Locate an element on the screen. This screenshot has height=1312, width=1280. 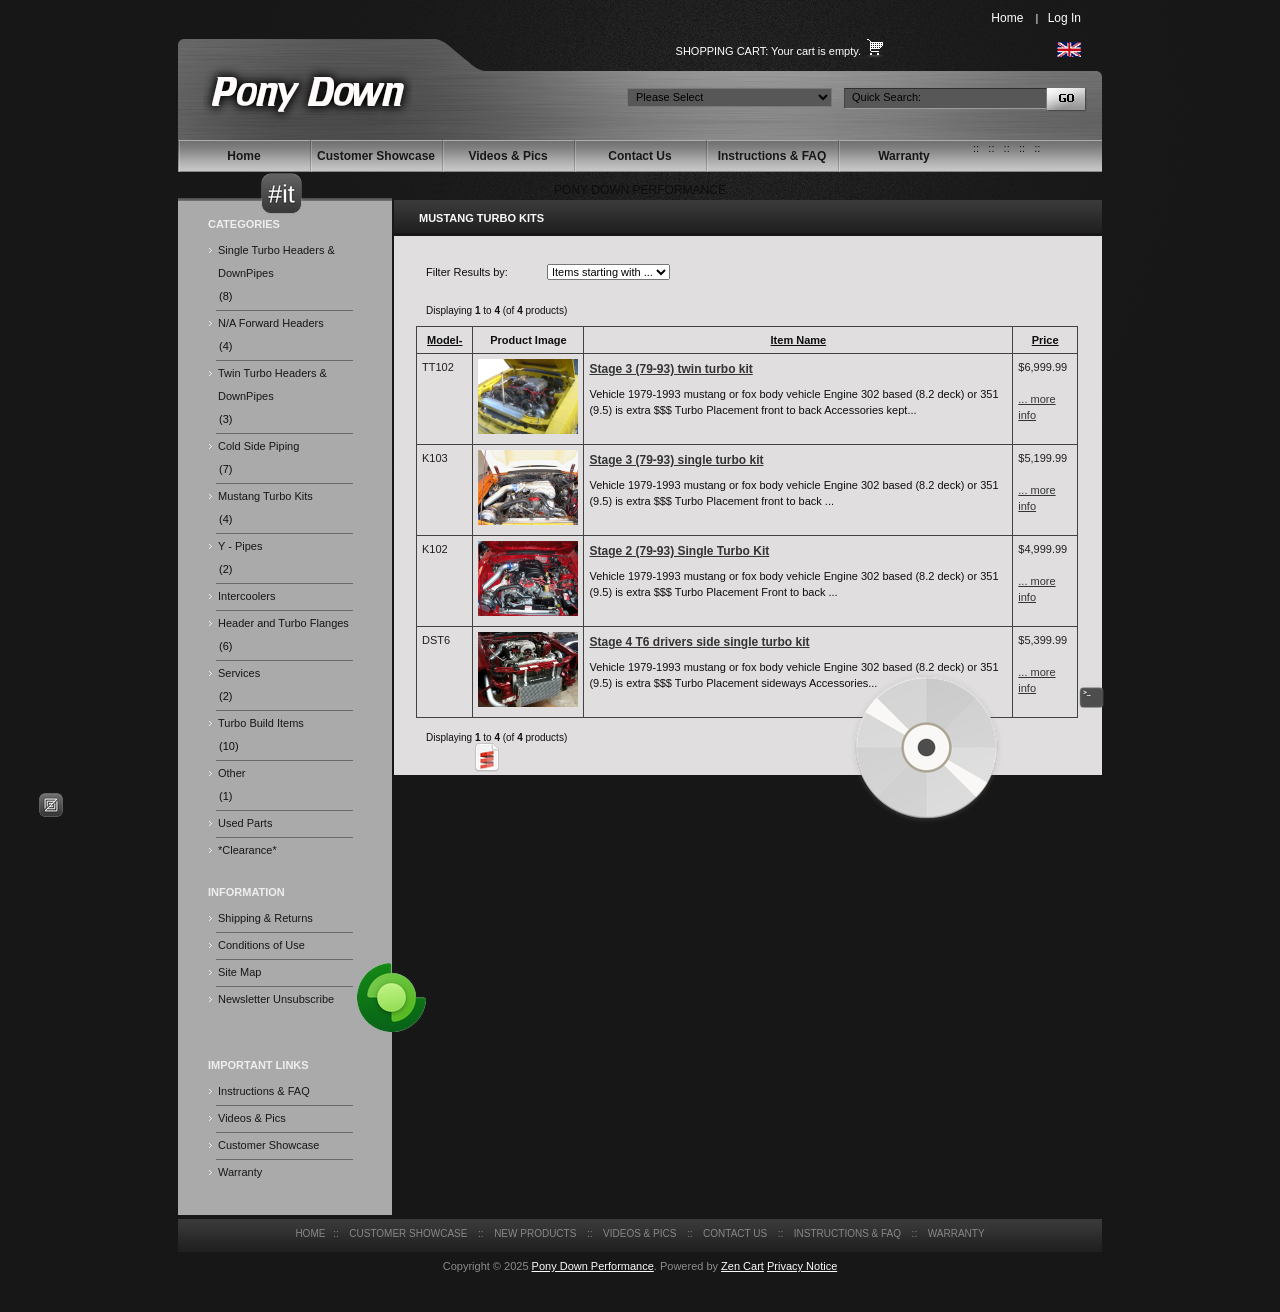
access DVD drive or optical disc contents is located at coordinates (926, 747).